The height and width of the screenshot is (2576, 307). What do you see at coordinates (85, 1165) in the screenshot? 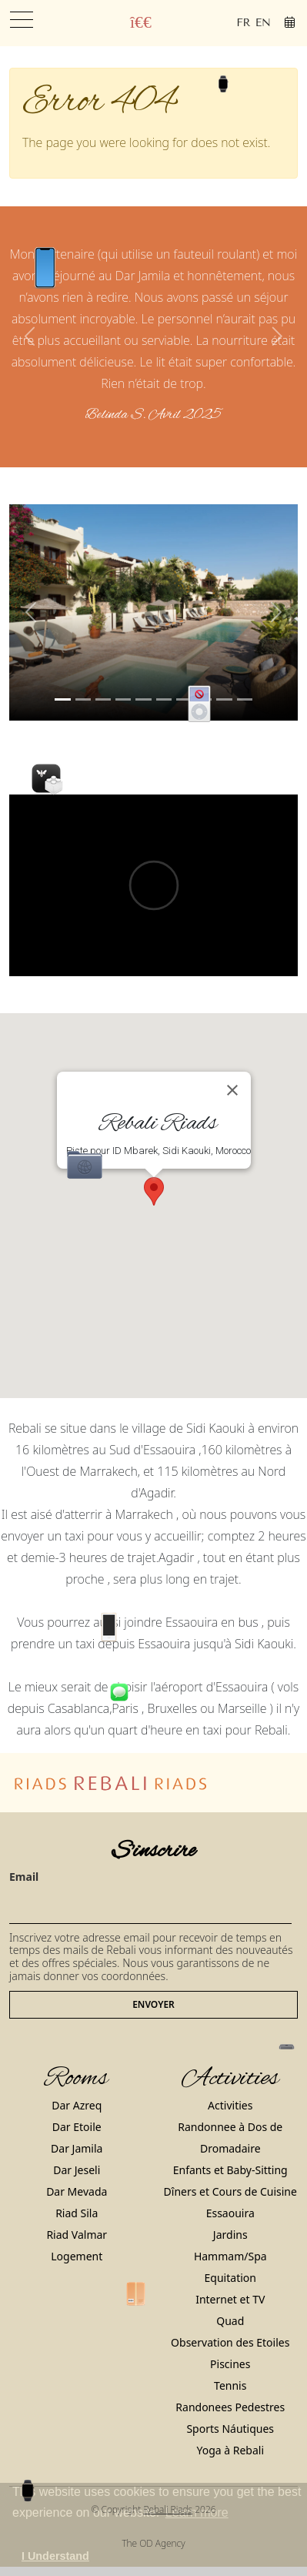
I see `folder containing html or web-related files` at bounding box center [85, 1165].